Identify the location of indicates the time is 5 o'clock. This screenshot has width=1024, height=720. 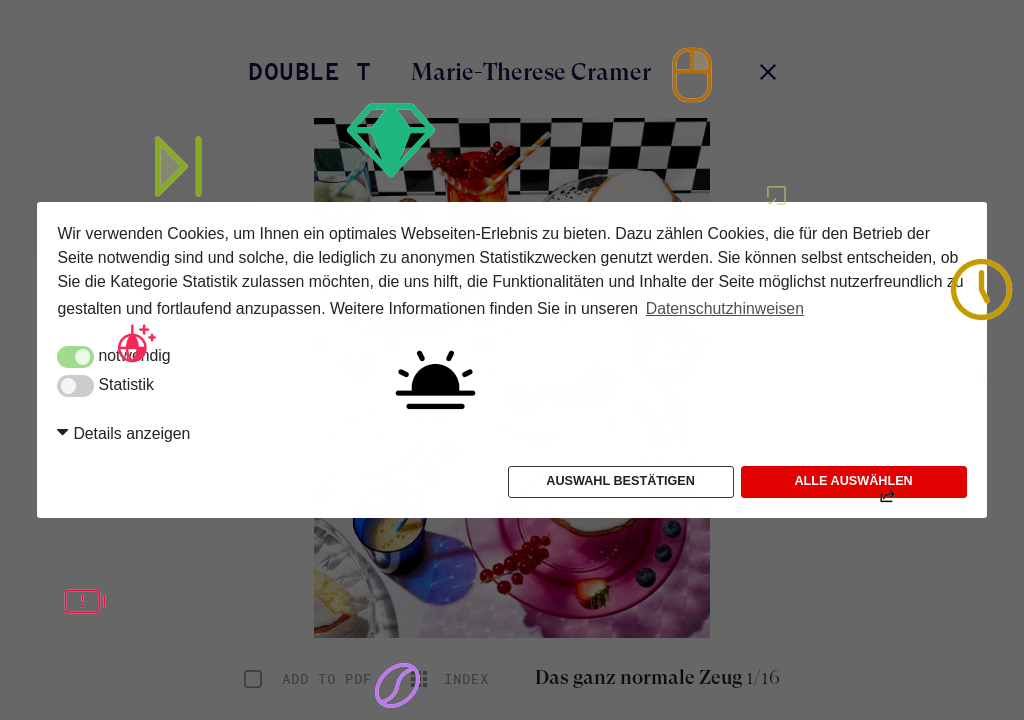
(981, 289).